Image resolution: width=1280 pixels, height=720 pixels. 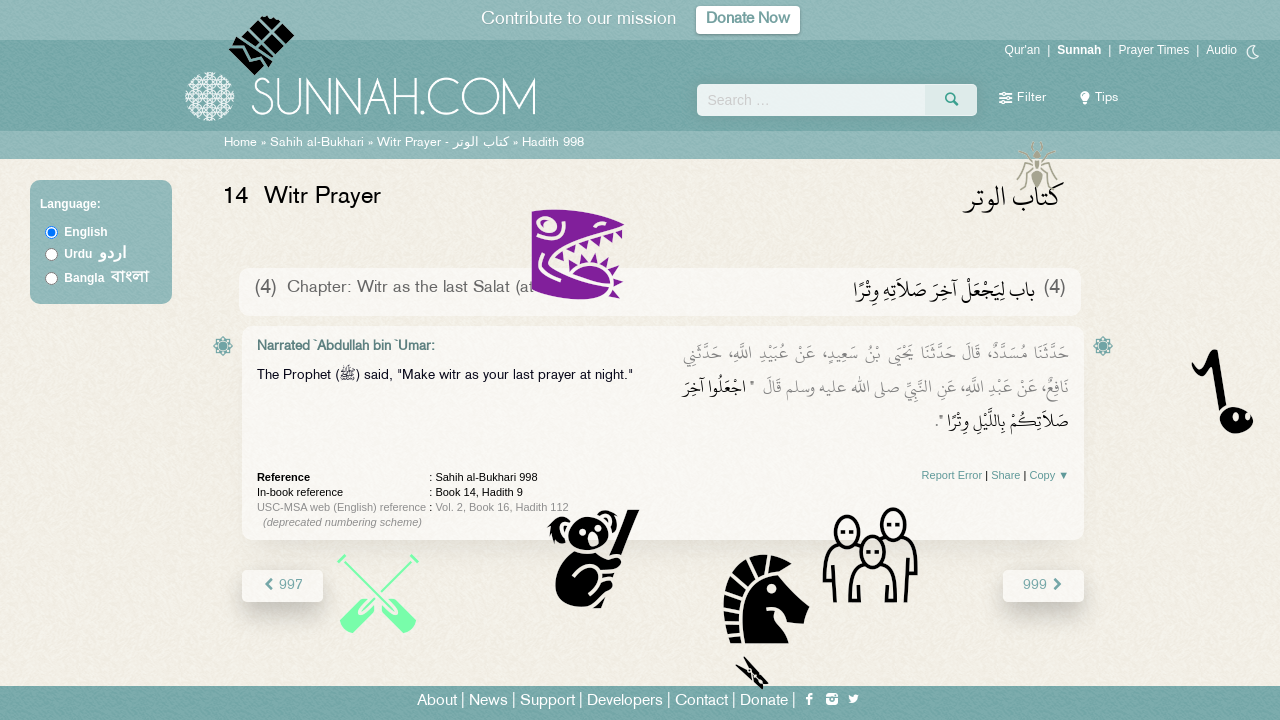 I want to click on access water sports or kayaking activities, so click(x=378, y=595).